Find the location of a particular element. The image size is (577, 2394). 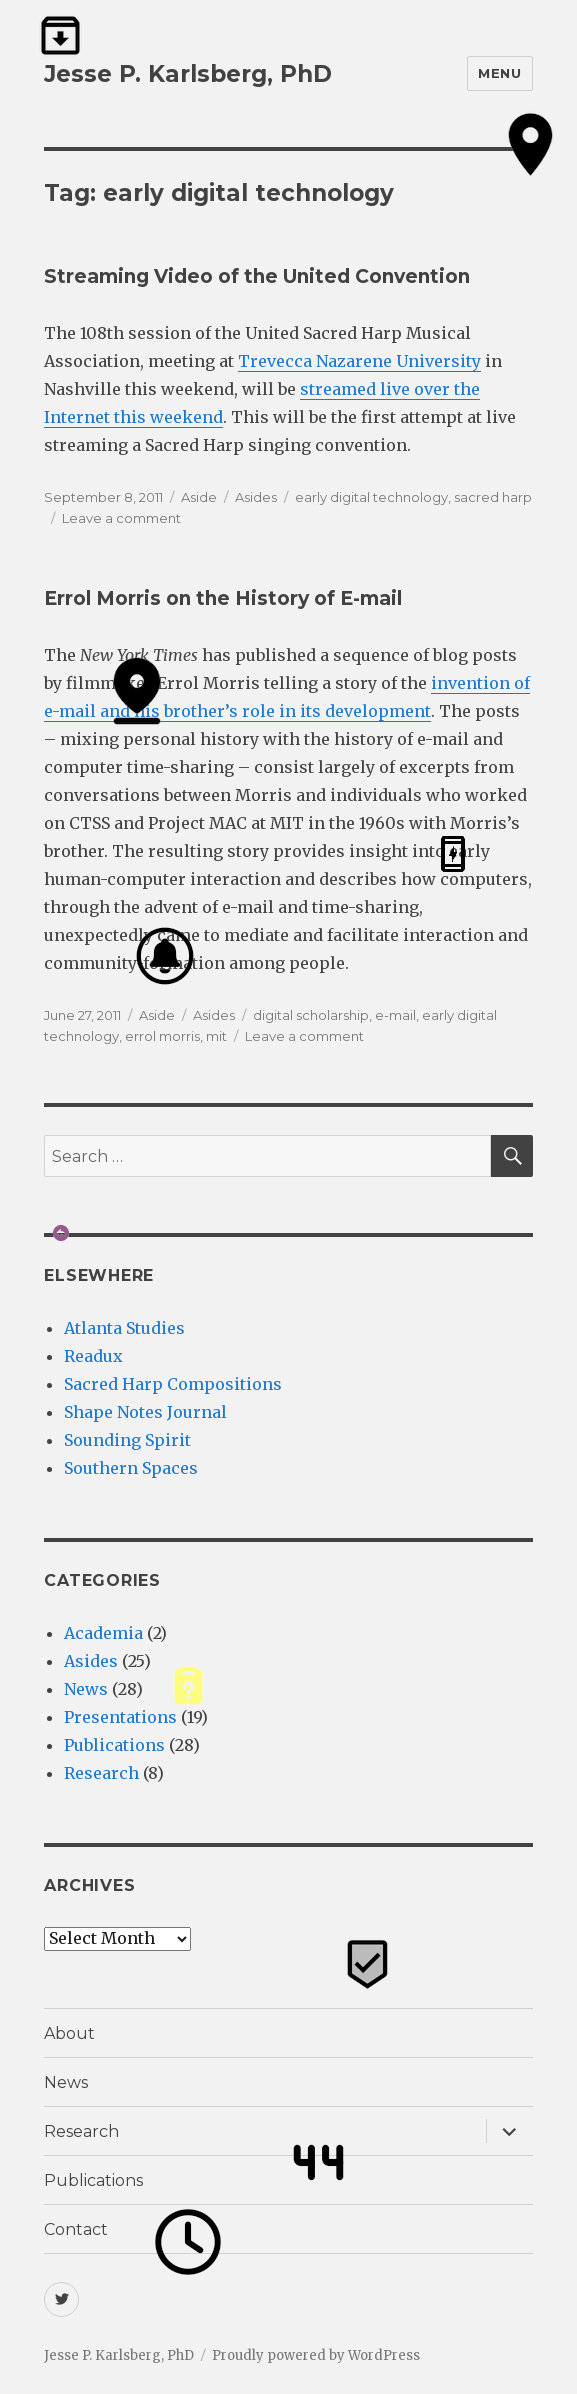

indicates a verified or visited location is located at coordinates (367, 1964).